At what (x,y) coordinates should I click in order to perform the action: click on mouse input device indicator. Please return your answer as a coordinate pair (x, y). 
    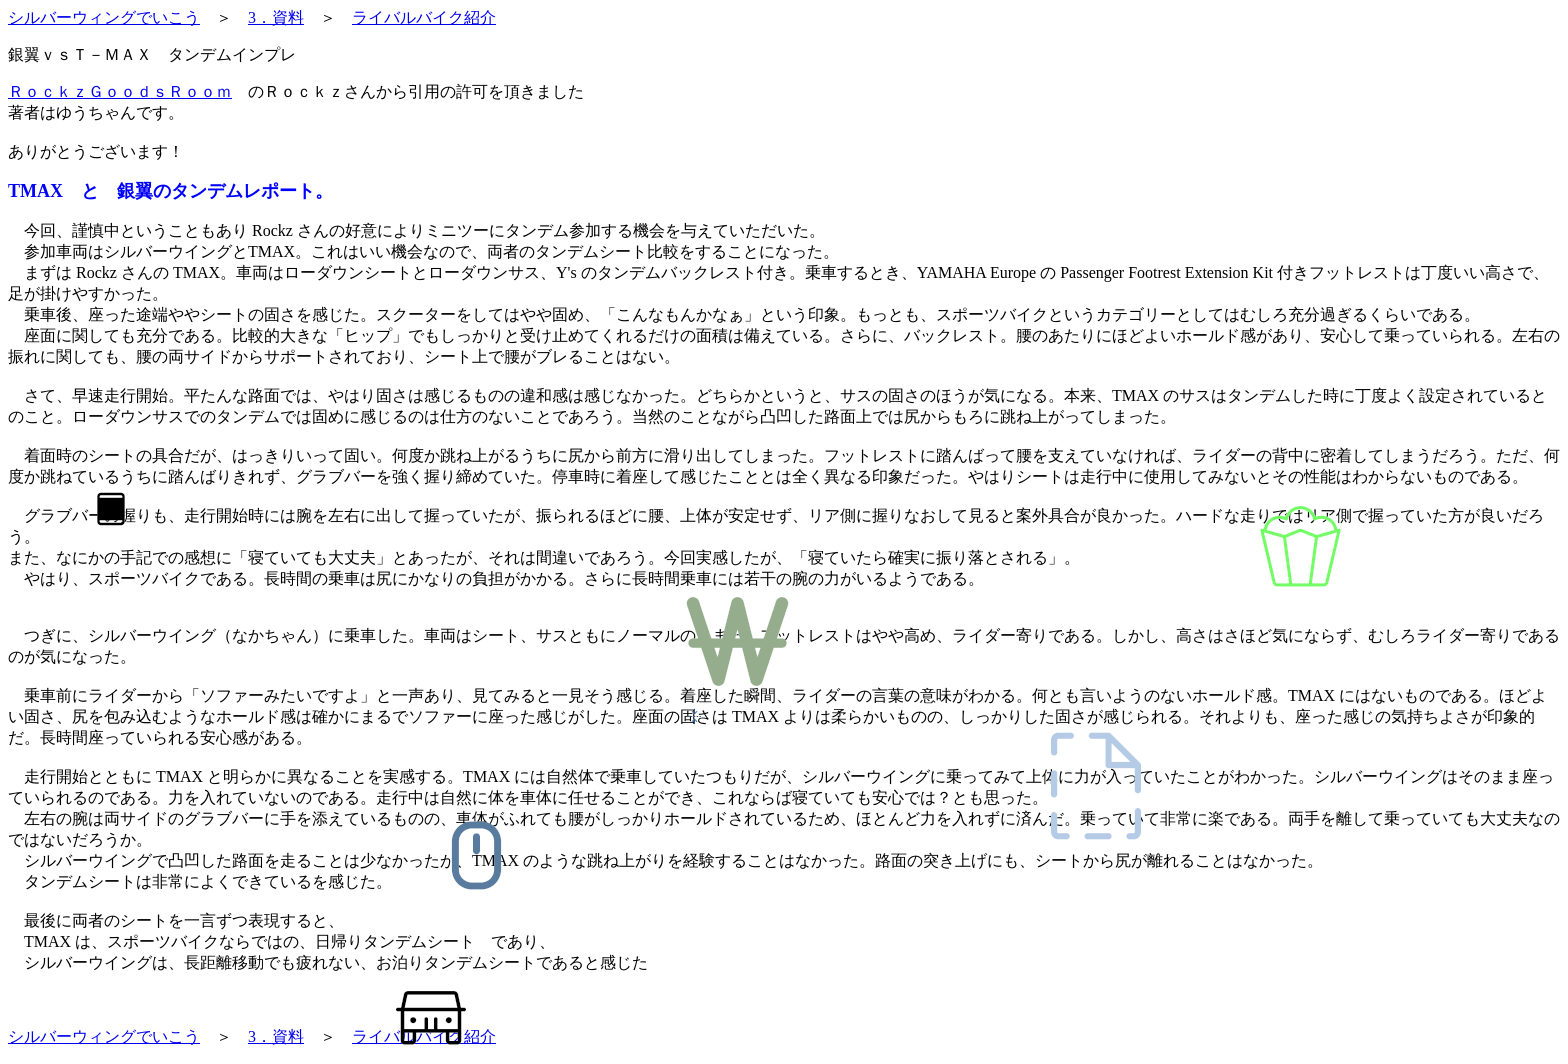
    Looking at the image, I should click on (476, 855).